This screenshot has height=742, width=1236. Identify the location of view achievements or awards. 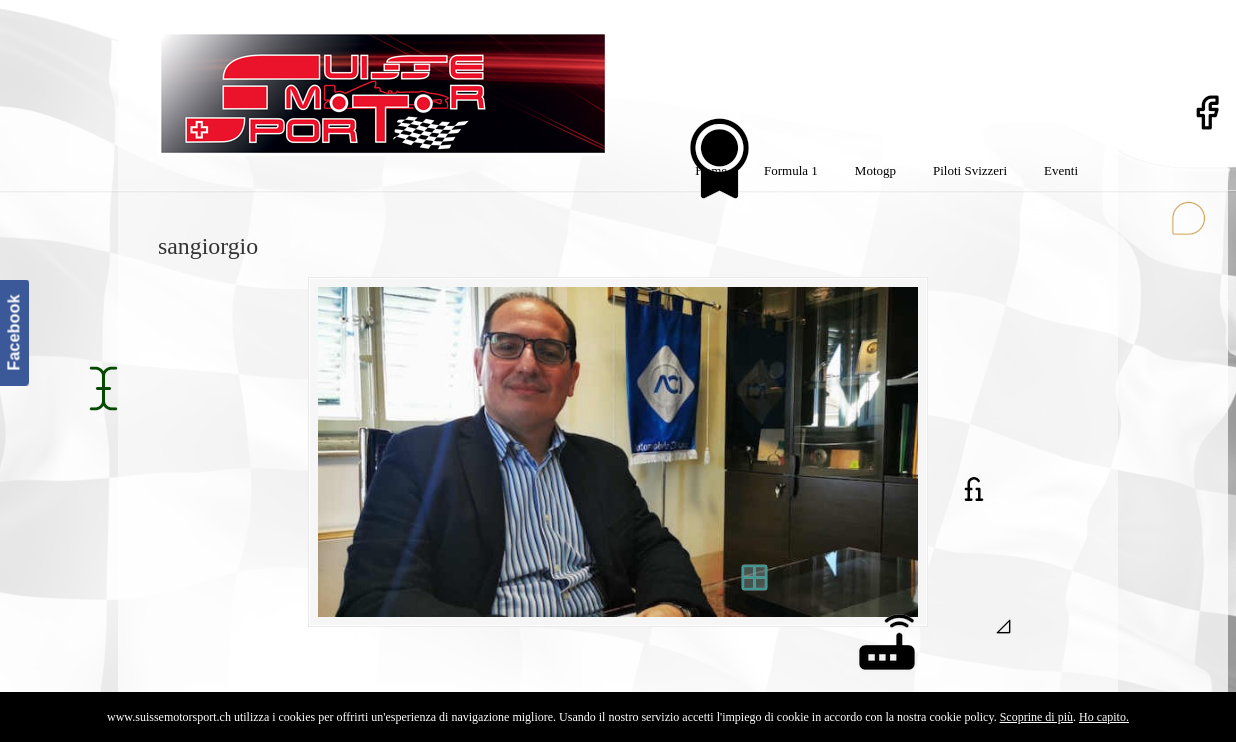
(719, 158).